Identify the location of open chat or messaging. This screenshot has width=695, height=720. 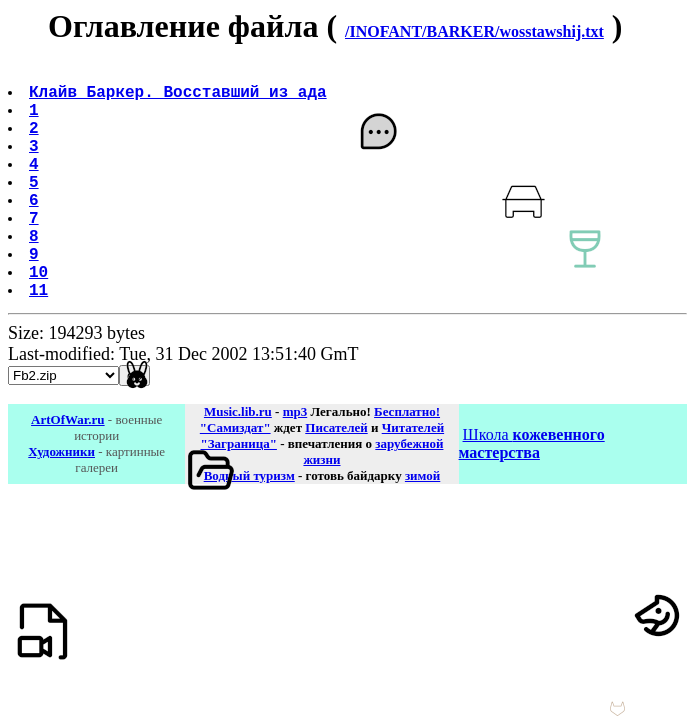
(378, 132).